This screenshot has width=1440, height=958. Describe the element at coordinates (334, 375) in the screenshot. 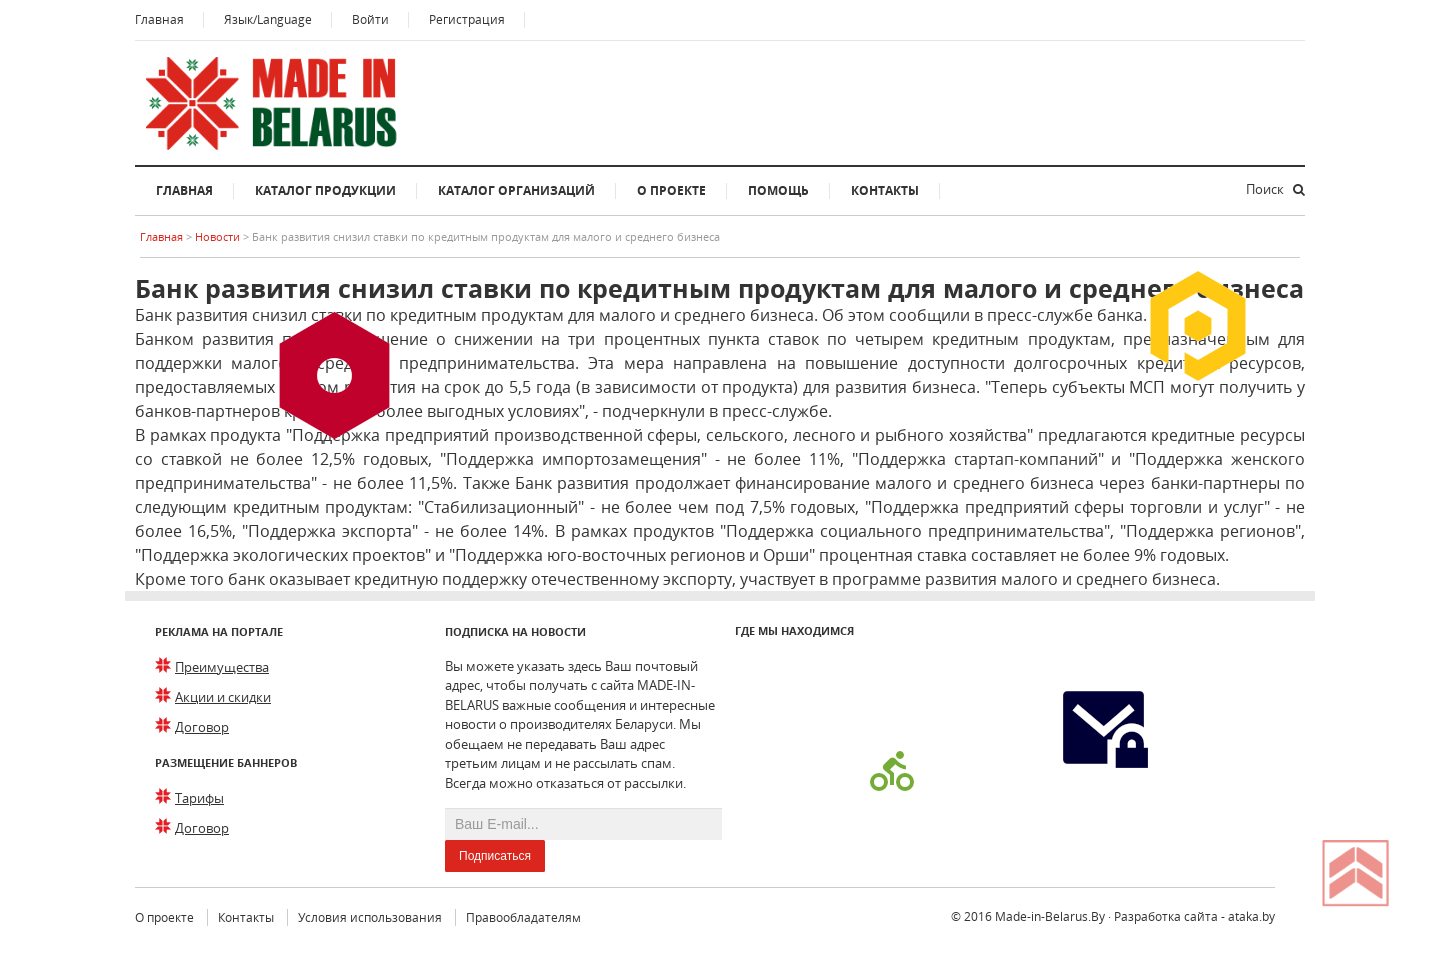

I see `access app or system settings` at that location.